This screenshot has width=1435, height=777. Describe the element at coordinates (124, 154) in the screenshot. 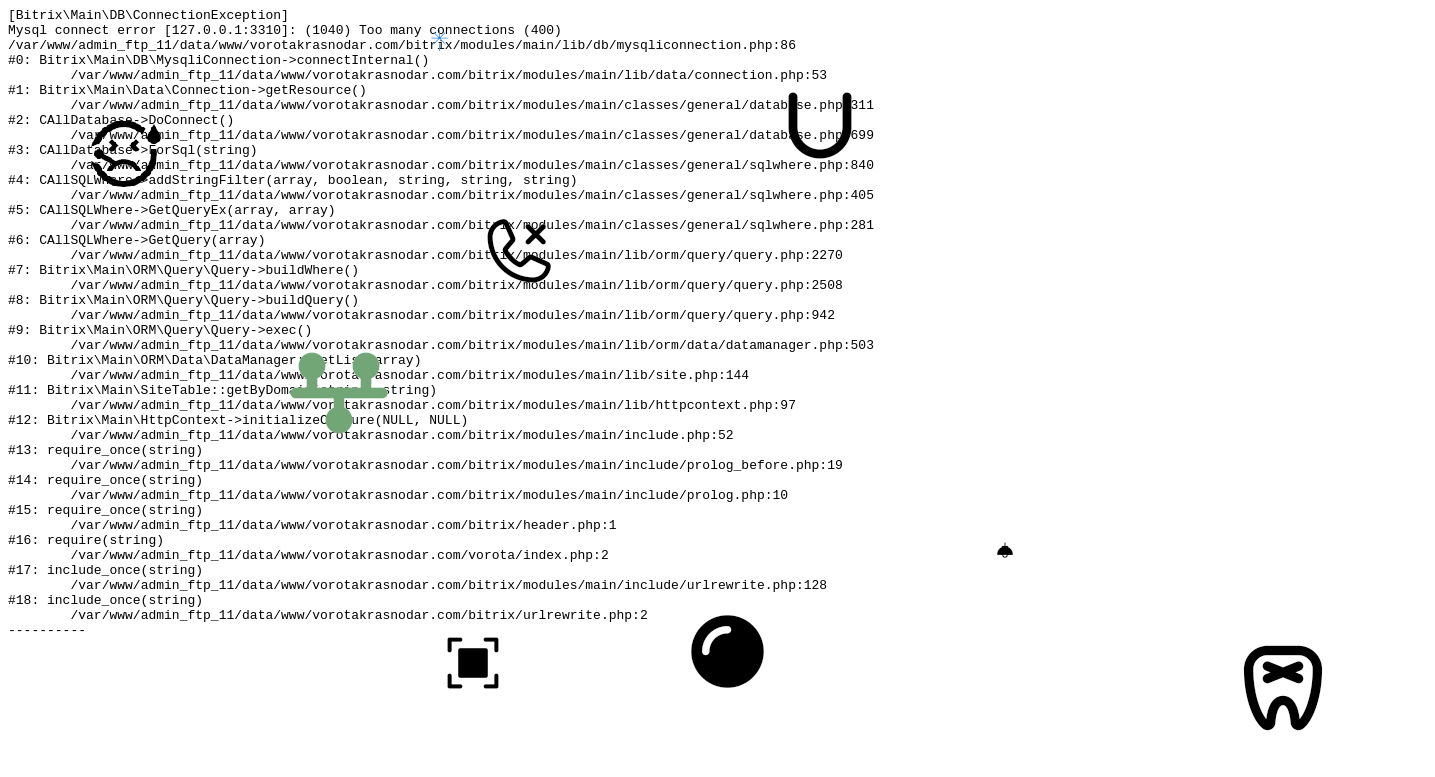

I see `report feeling unwell or sick` at that location.